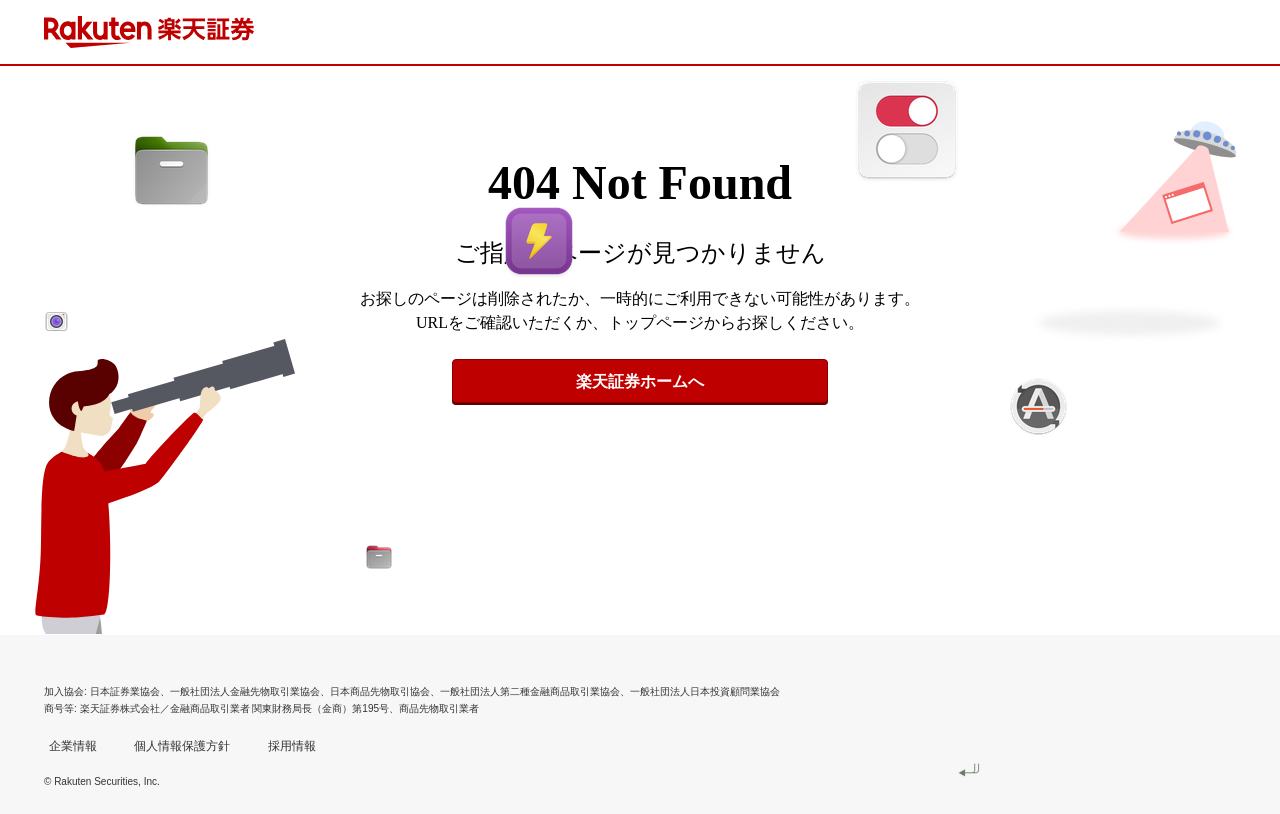 The height and width of the screenshot is (814, 1280). What do you see at coordinates (968, 768) in the screenshot?
I see `reply to all recipients of an email` at bounding box center [968, 768].